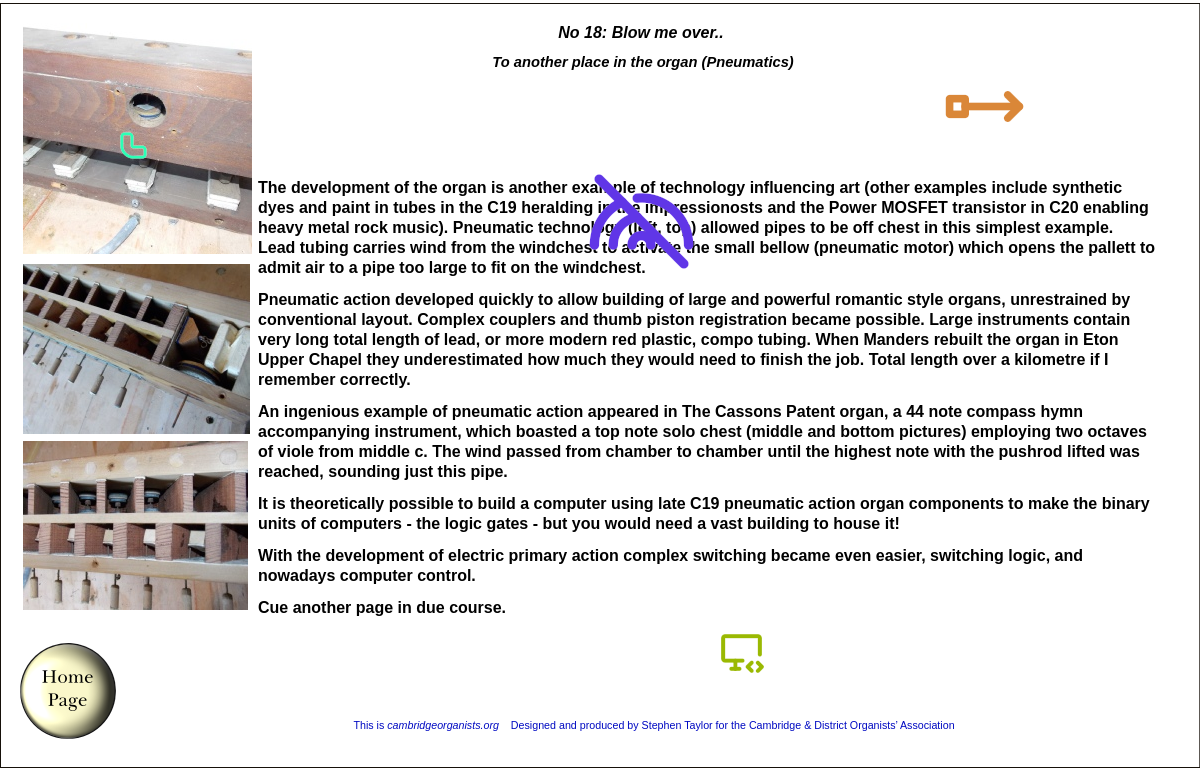  What do you see at coordinates (133, 145) in the screenshot?
I see `join or merge elements with rounded corners` at bounding box center [133, 145].